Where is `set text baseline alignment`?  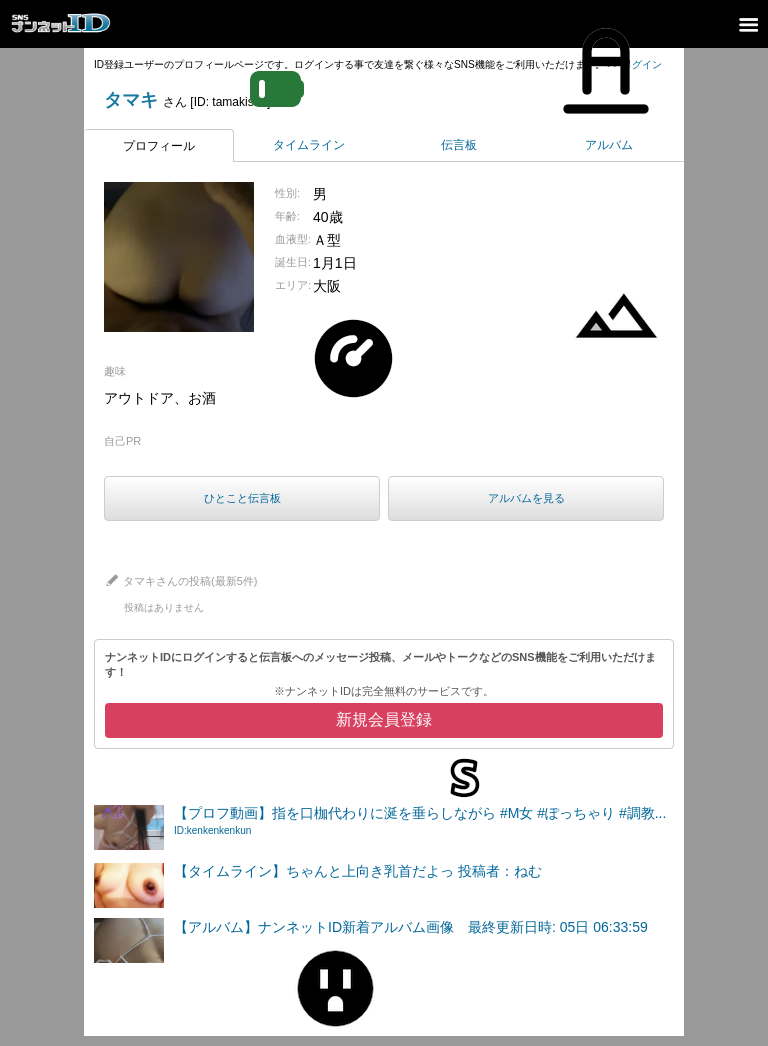
set text baseline alignment is located at coordinates (606, 71).